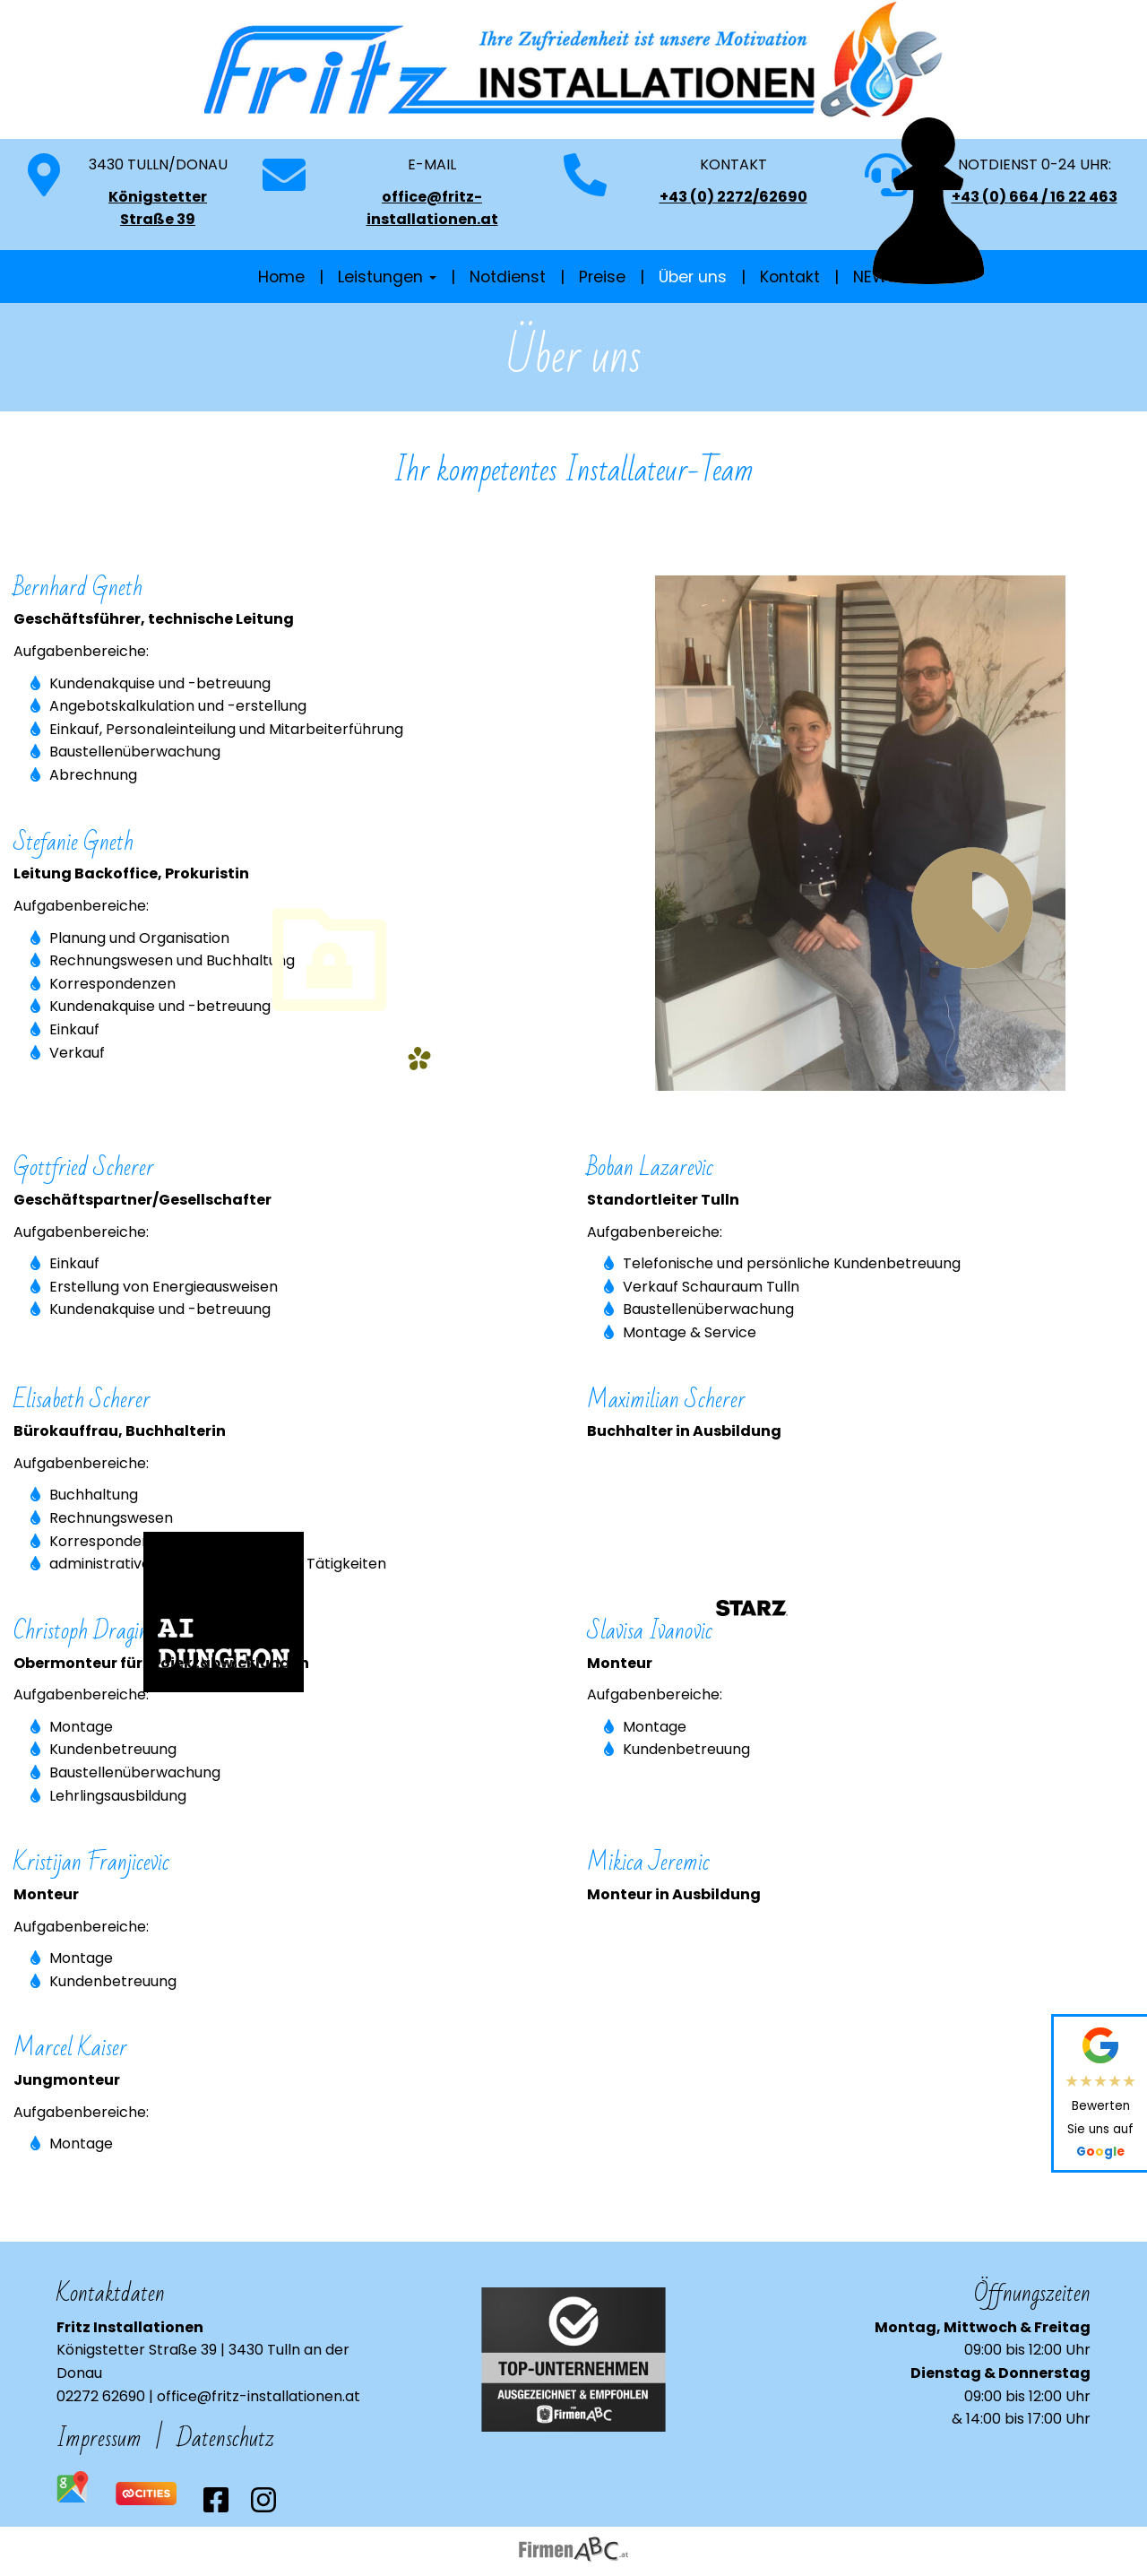 The width and height of the screenshot is (1147, 2576). What do you see at coordinates (928, 201) in the screenshot?
I see `open chess.com app` at bounding box center [928, 201].